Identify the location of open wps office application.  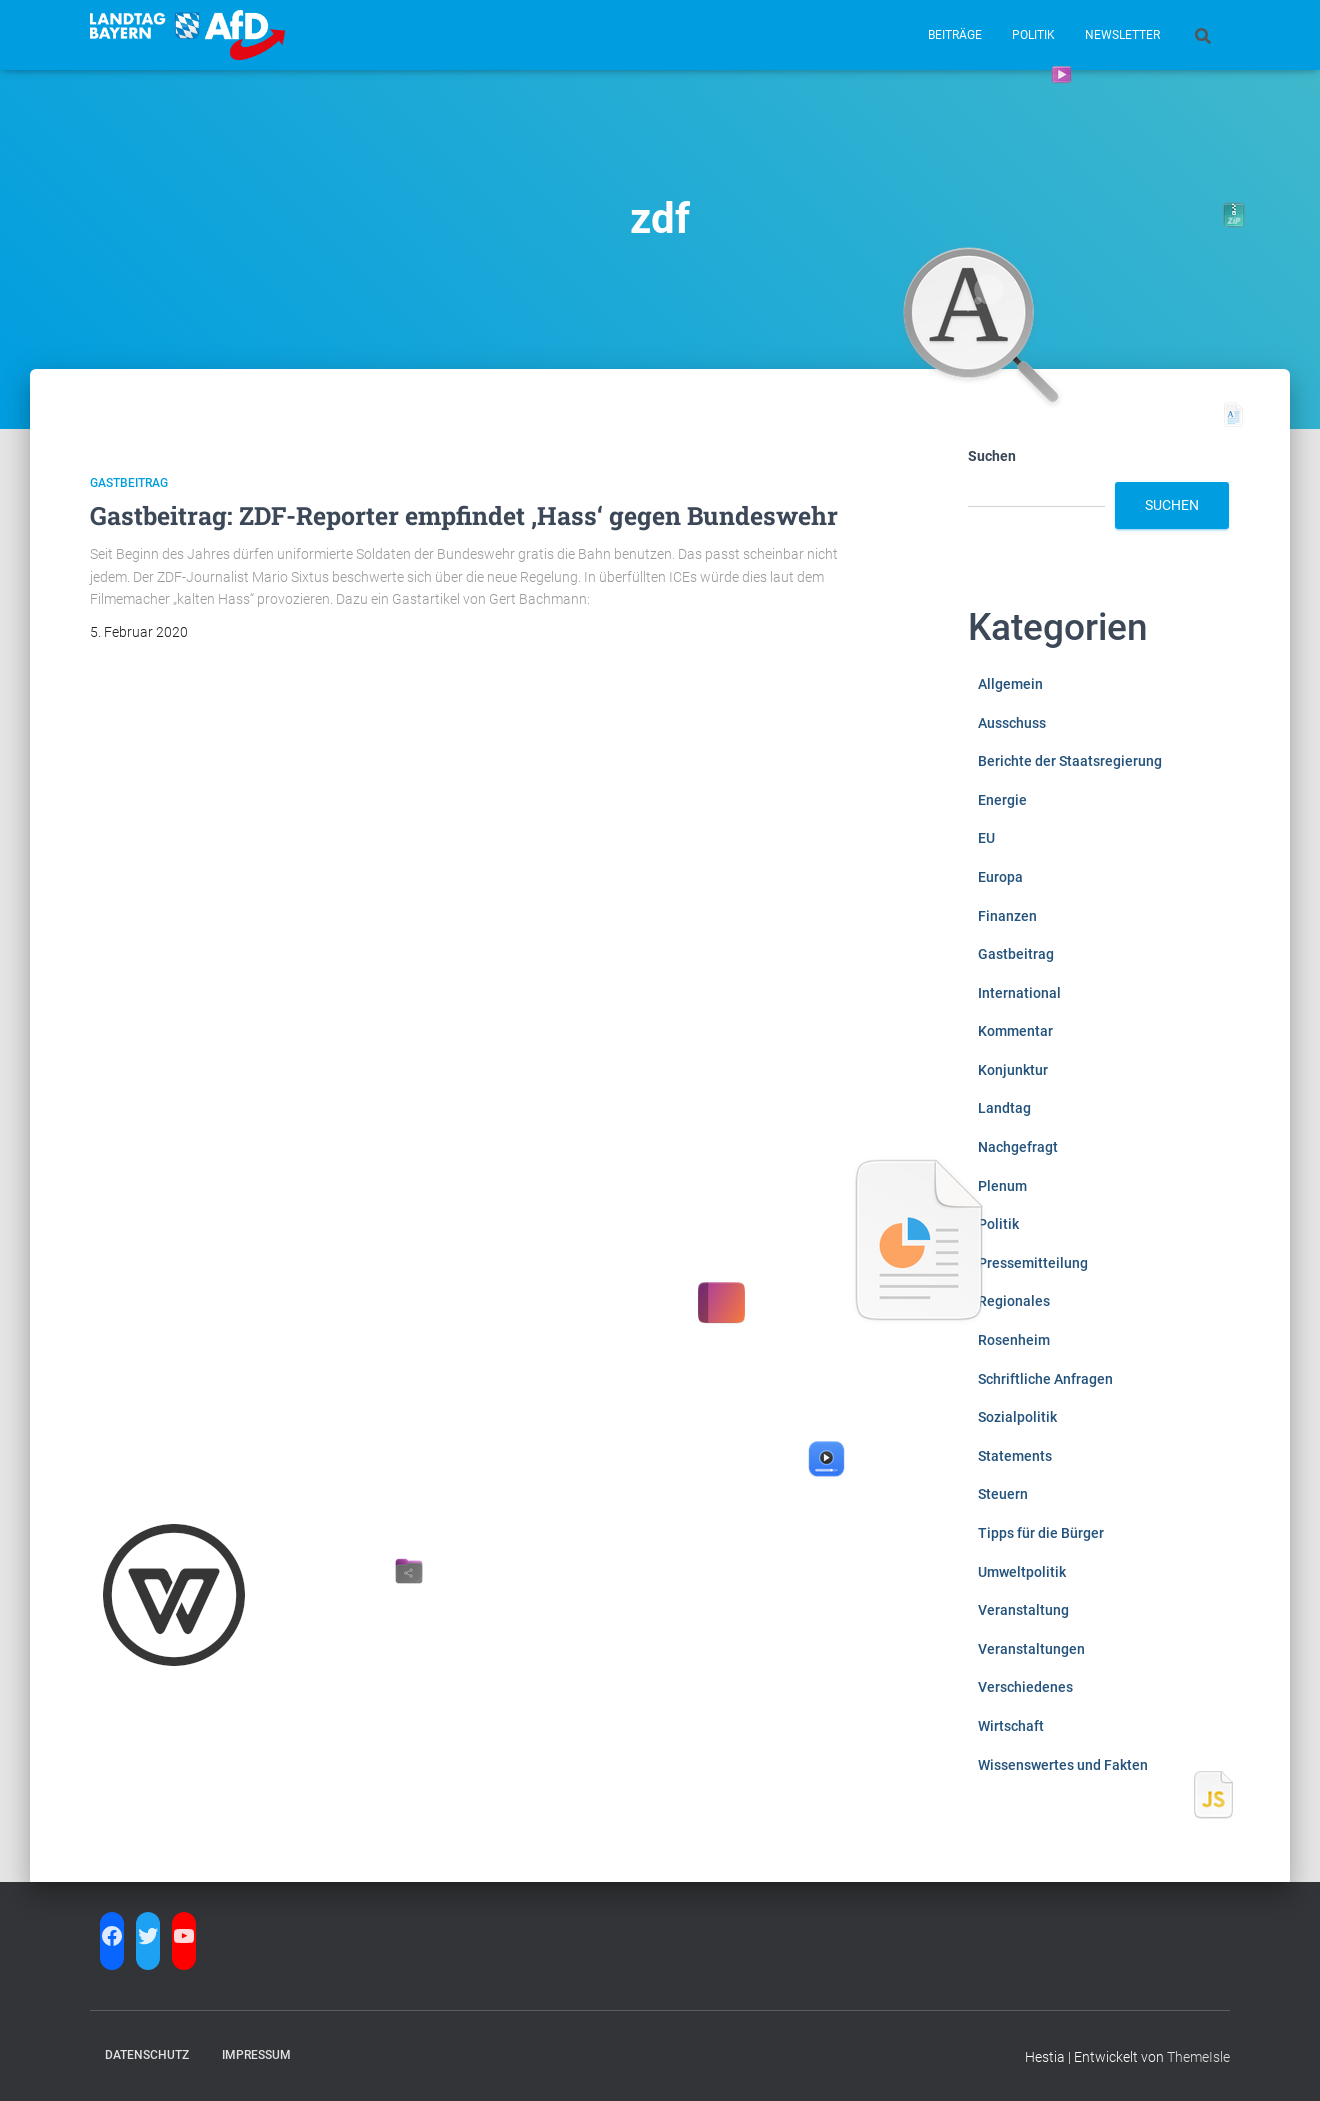
(174, 1595).